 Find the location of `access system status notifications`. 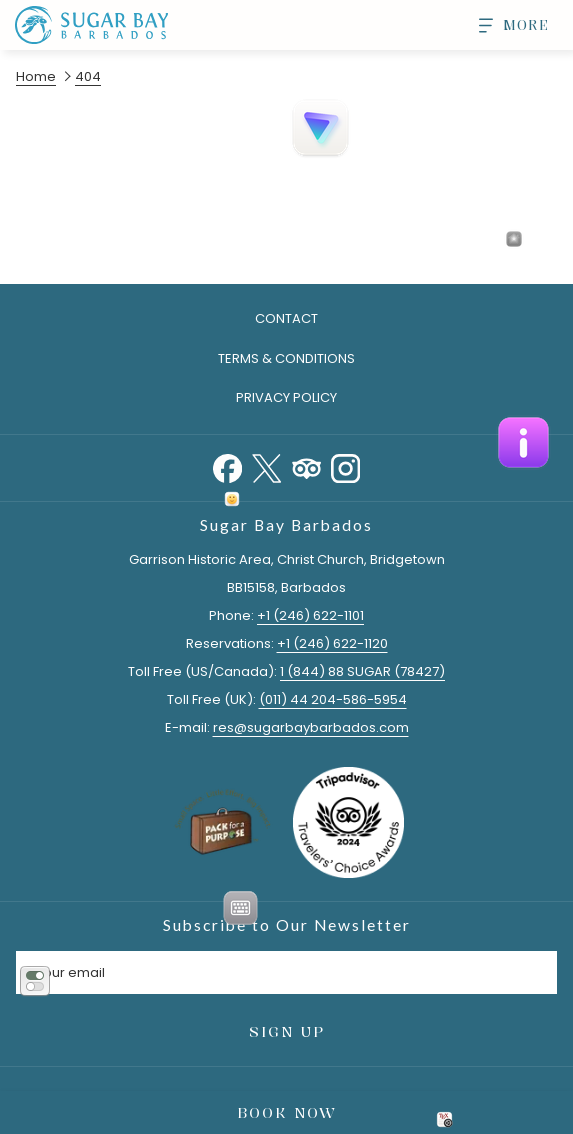

access system status notifications is located at coordinates (523, 442).